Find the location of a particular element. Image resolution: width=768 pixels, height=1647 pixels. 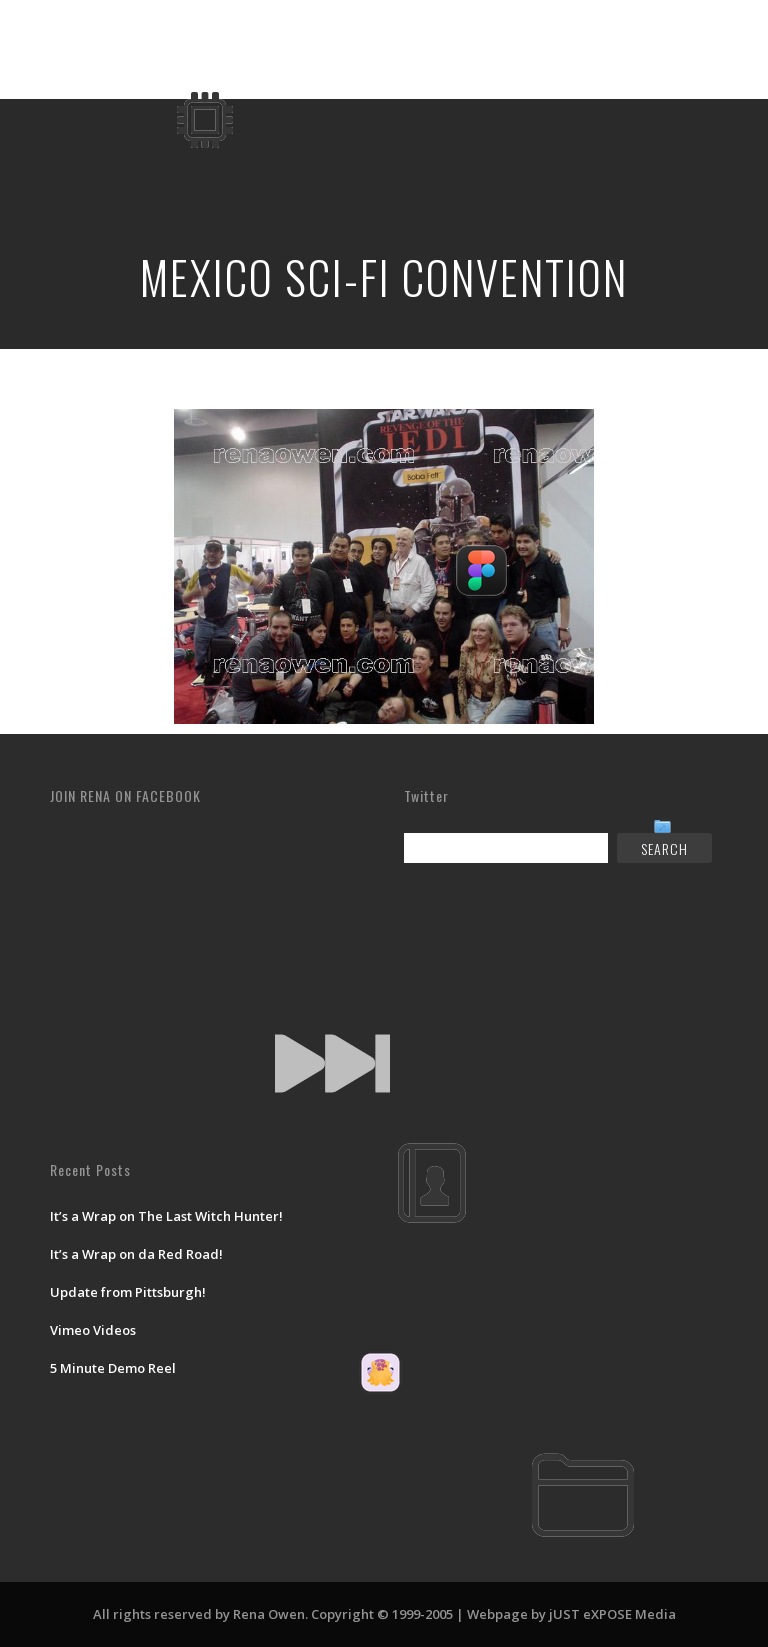

skip to the next track is located at coordinates (332, 1063).